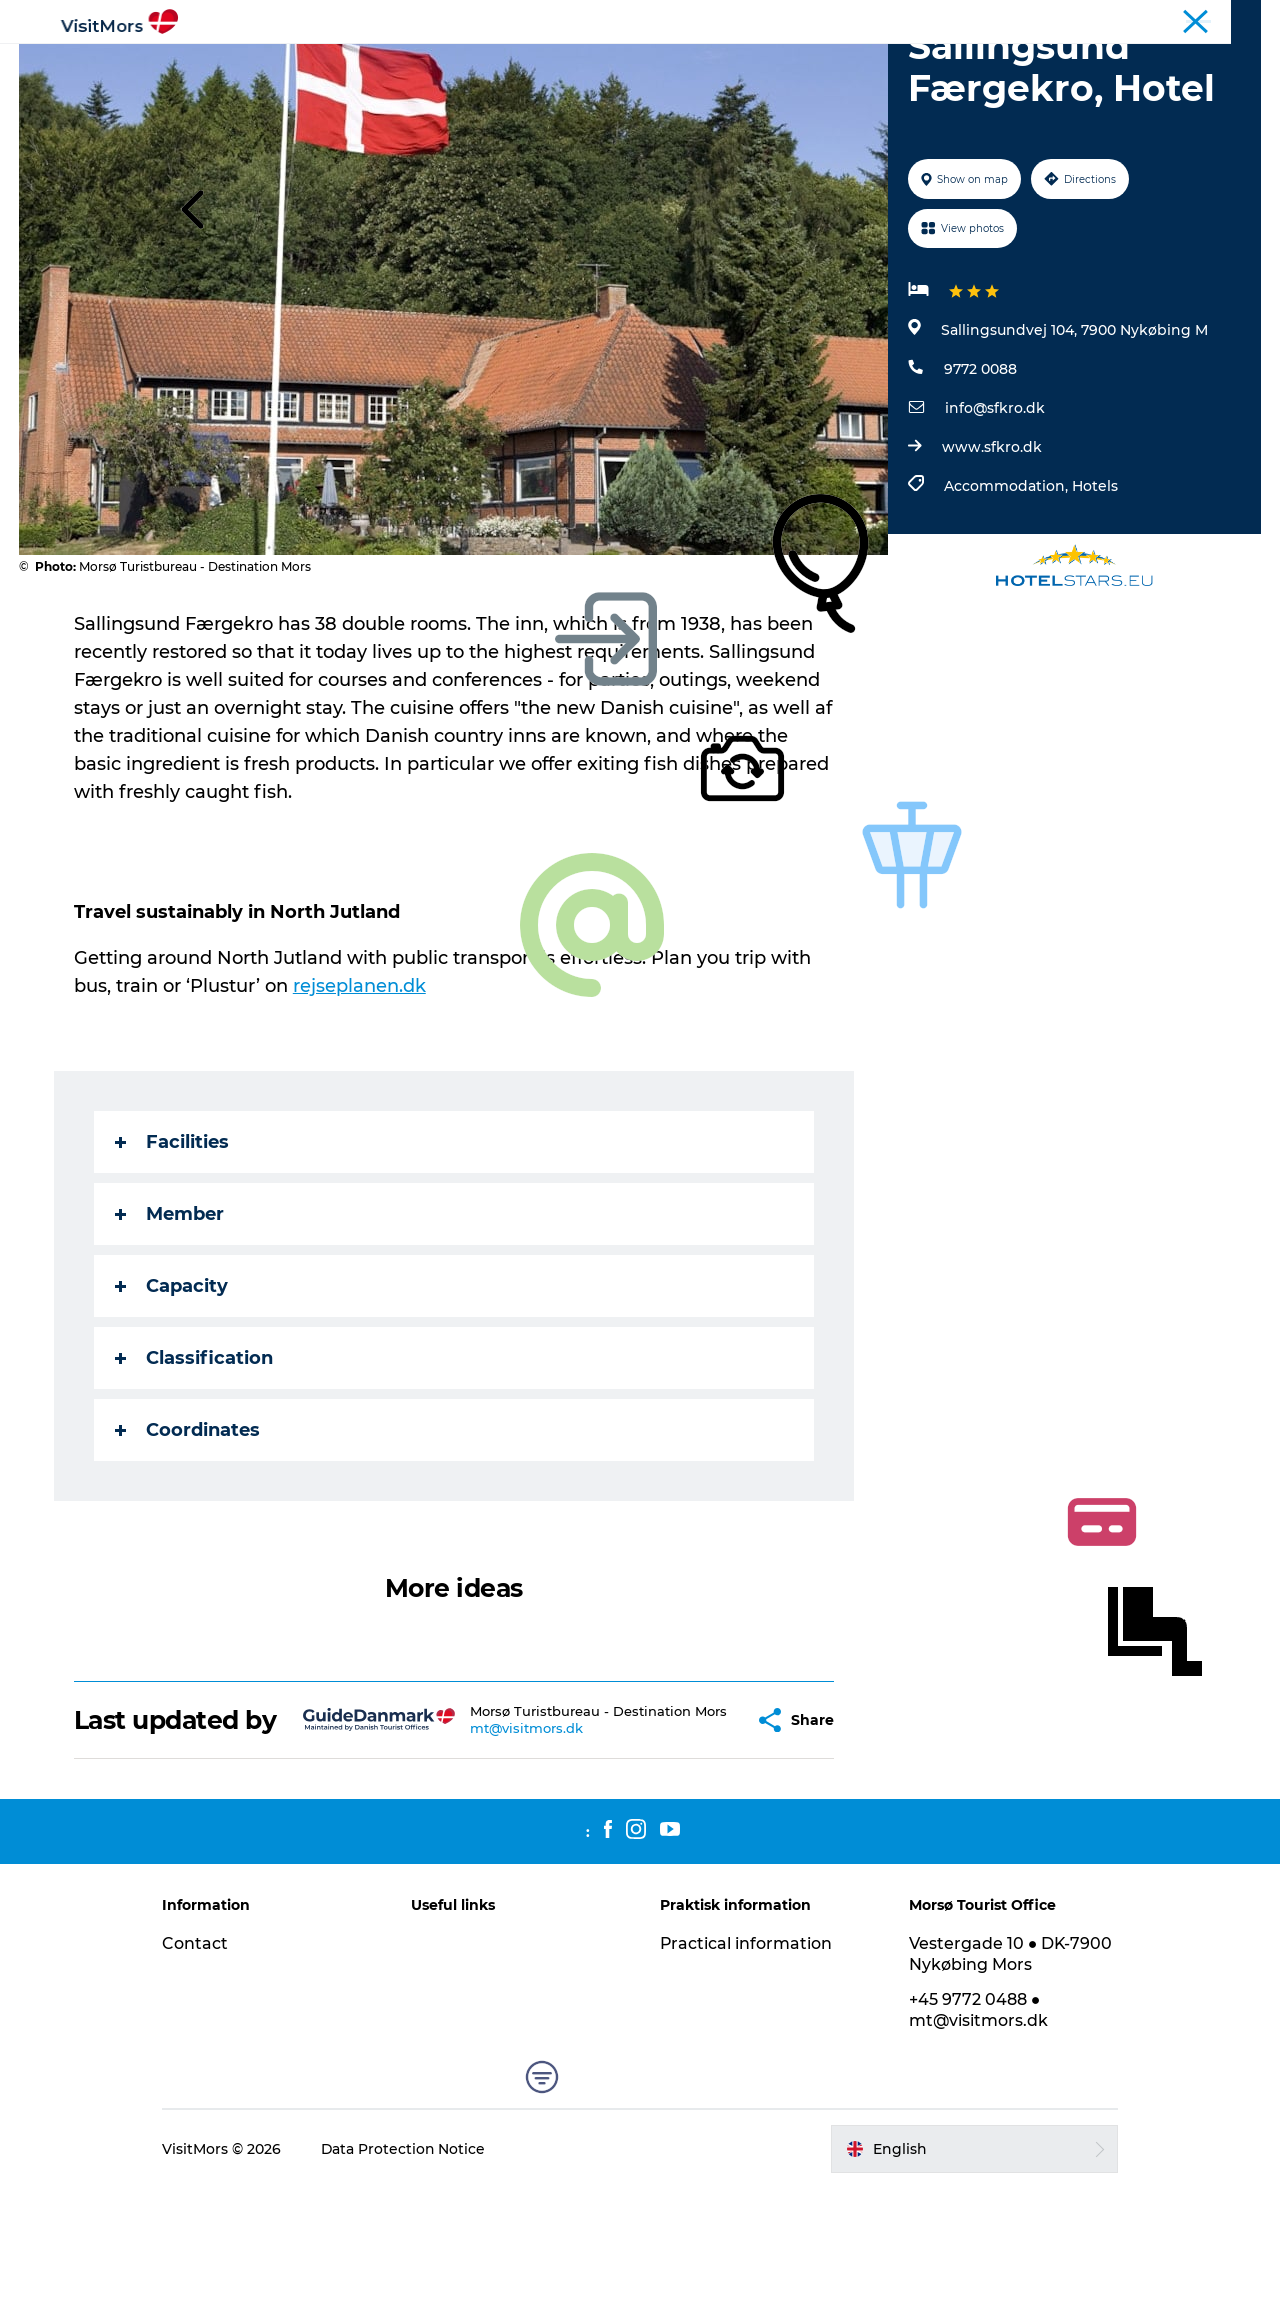  I want to click on enter an email address, so click(592, 925).